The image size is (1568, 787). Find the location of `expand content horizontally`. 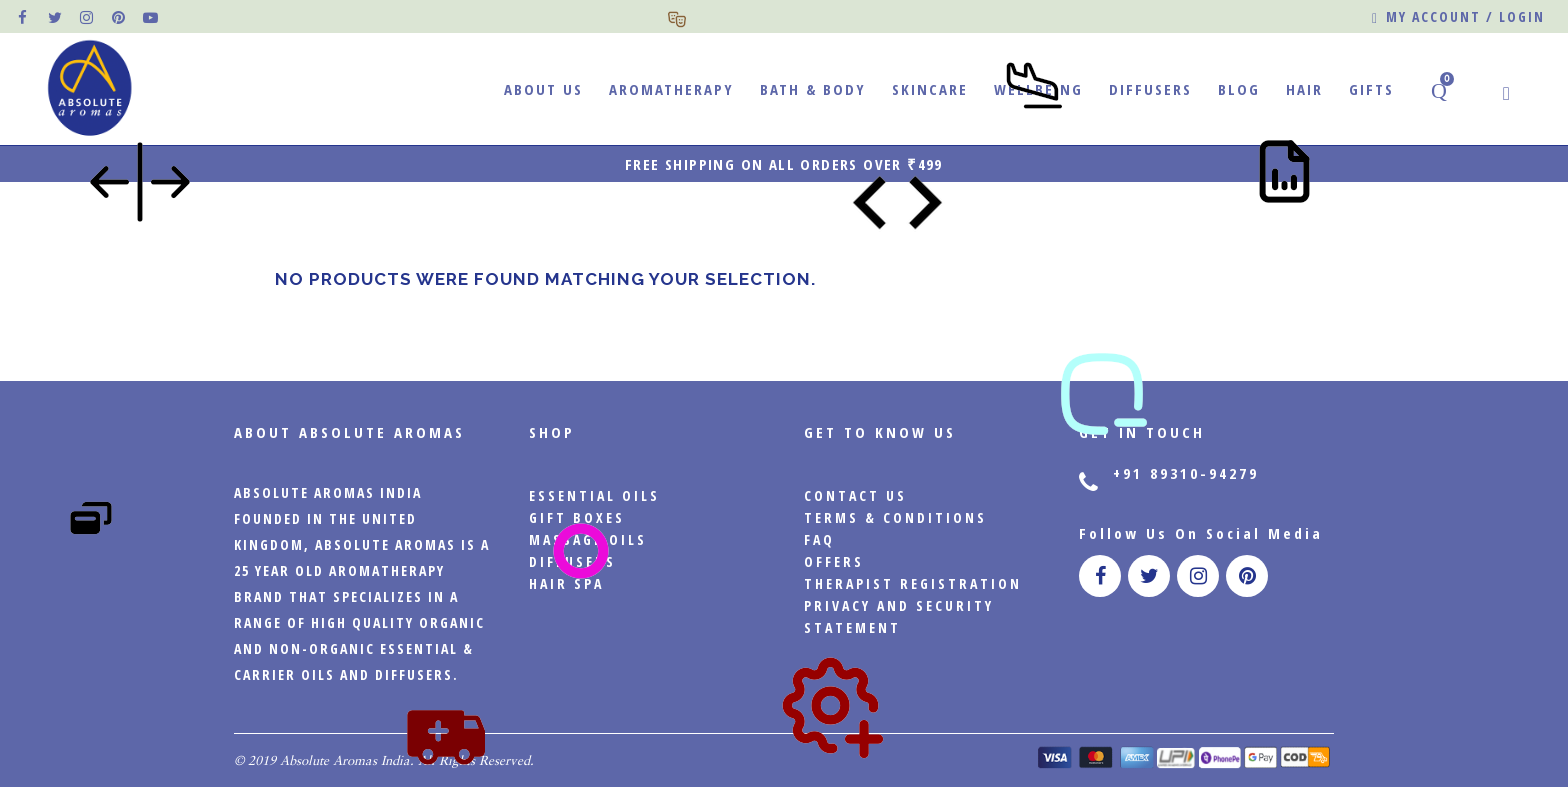

expand content horizontally is located at coordinates (140, 182).